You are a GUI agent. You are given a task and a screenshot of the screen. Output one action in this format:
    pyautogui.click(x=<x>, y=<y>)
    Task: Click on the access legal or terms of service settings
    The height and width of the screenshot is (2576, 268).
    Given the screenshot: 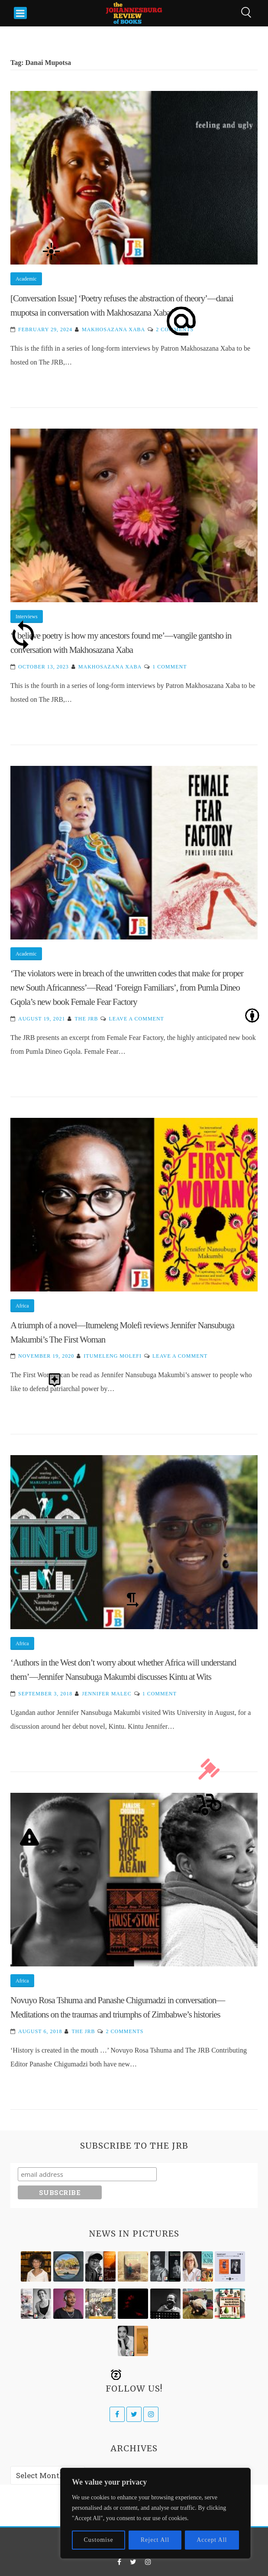 What is the action you would take?
    pyautogui.click(x=208, y=1770)
    